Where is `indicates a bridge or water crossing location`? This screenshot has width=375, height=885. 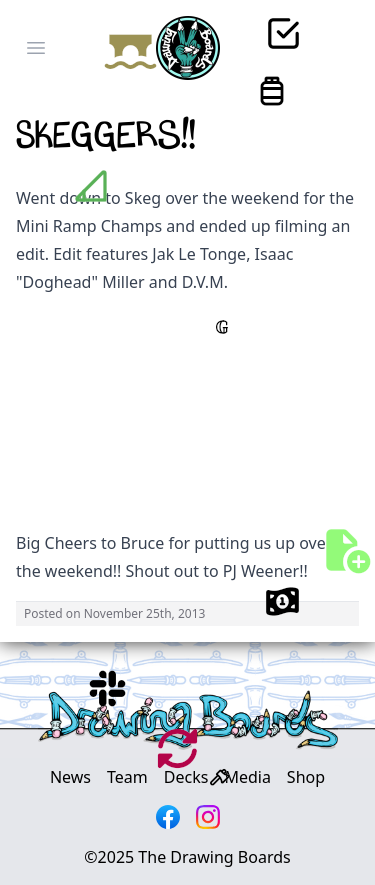 indicates a bridge or water crossing location is located at coordinates (130, 50).